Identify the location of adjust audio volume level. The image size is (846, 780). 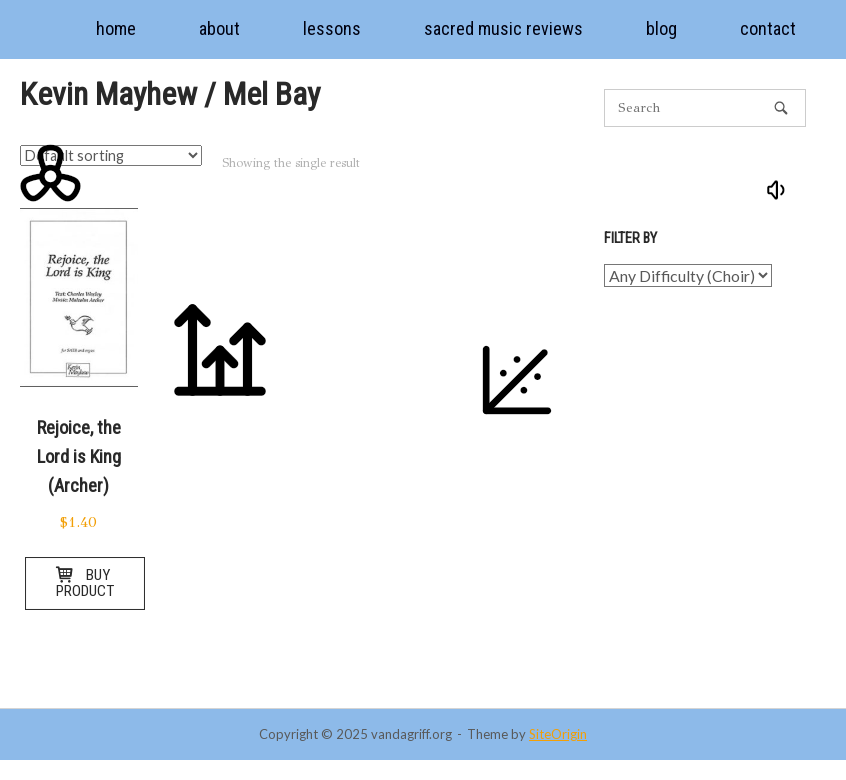
(778, 190).